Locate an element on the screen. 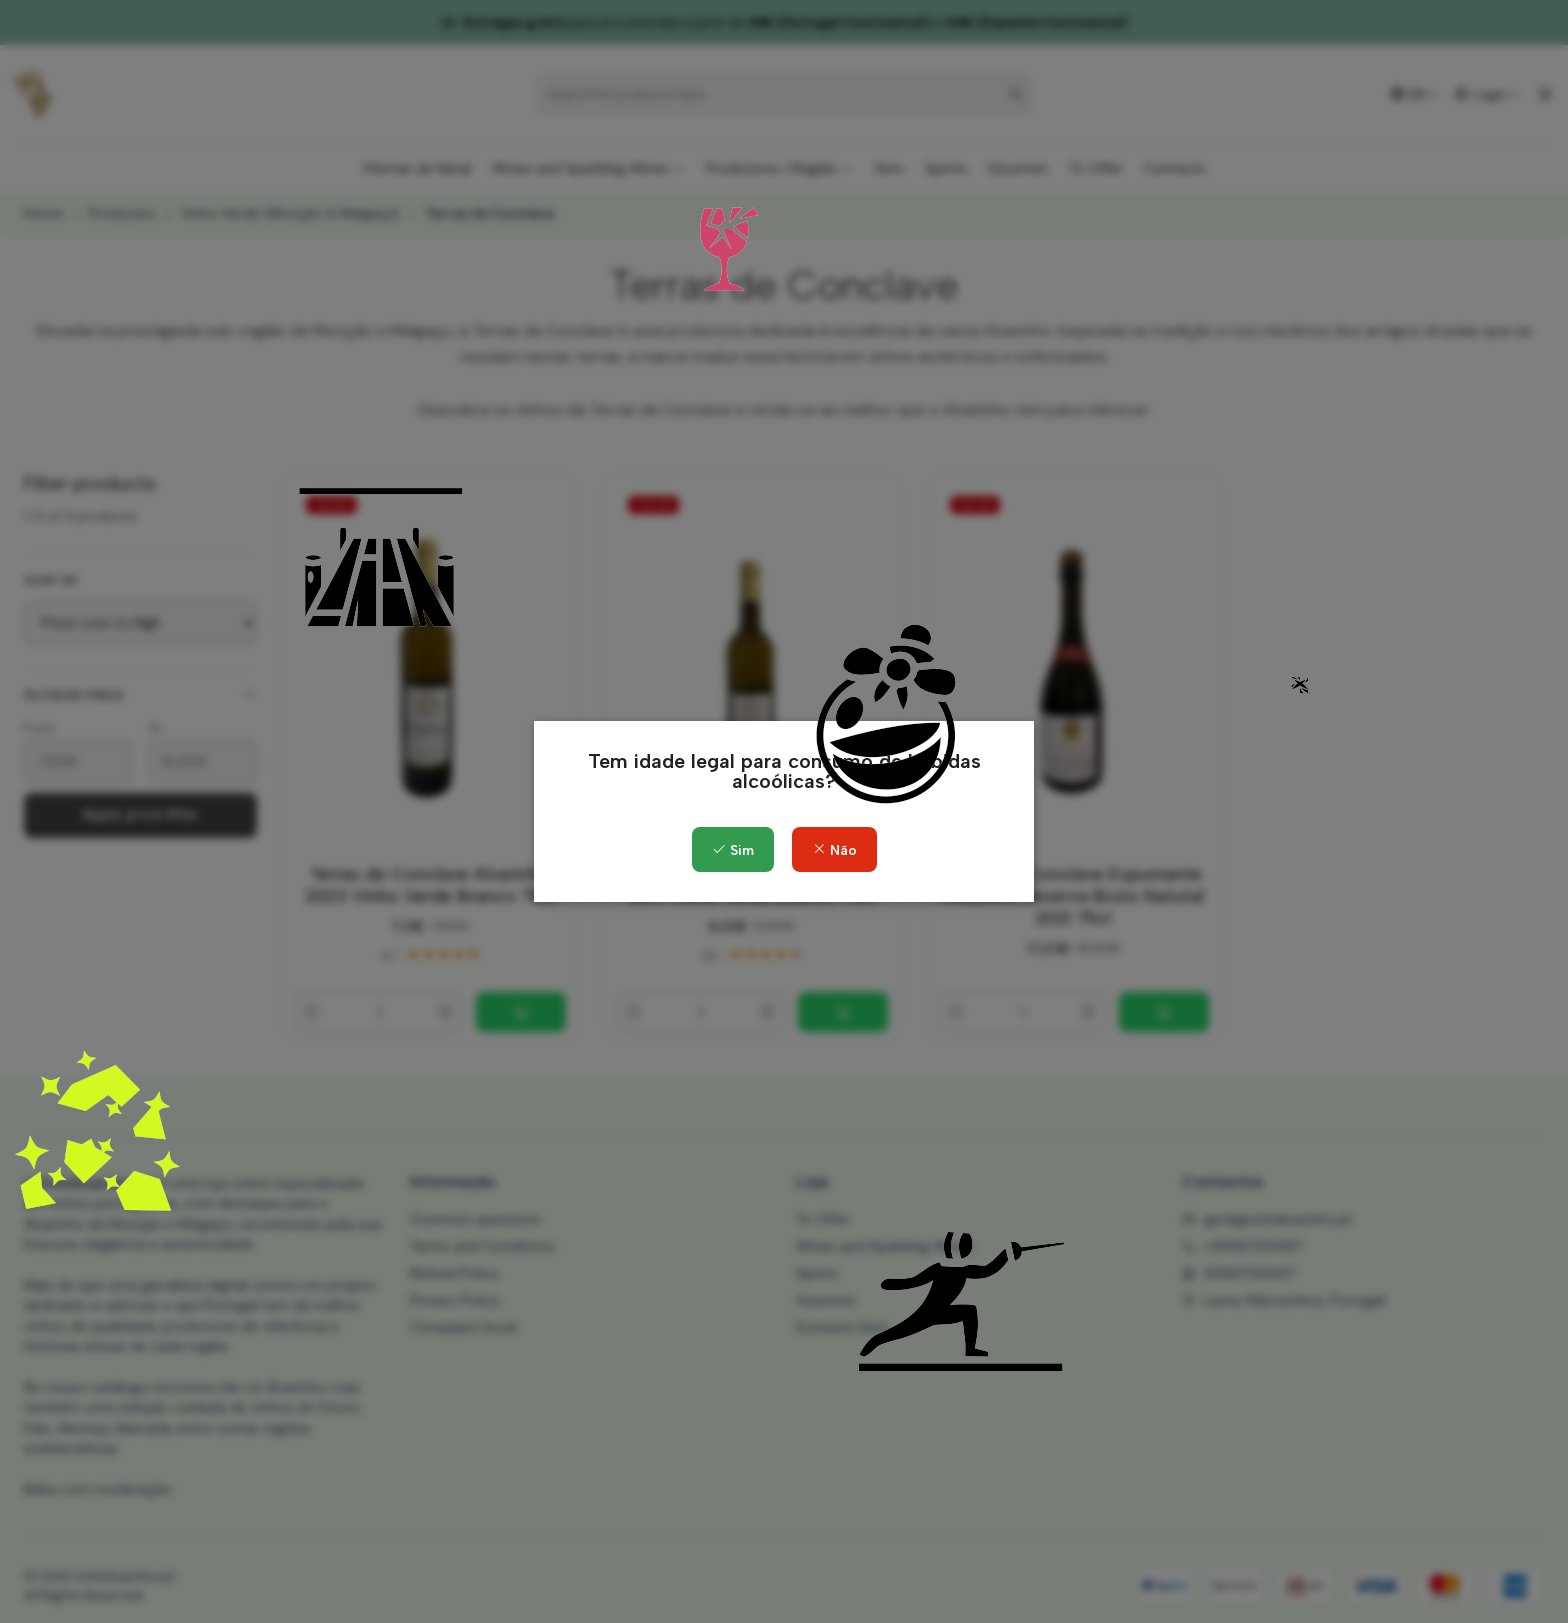 The width and height of the screenshot is (1568, 1623). access fencing sports content or activities is located at coordinates (961, 1301).